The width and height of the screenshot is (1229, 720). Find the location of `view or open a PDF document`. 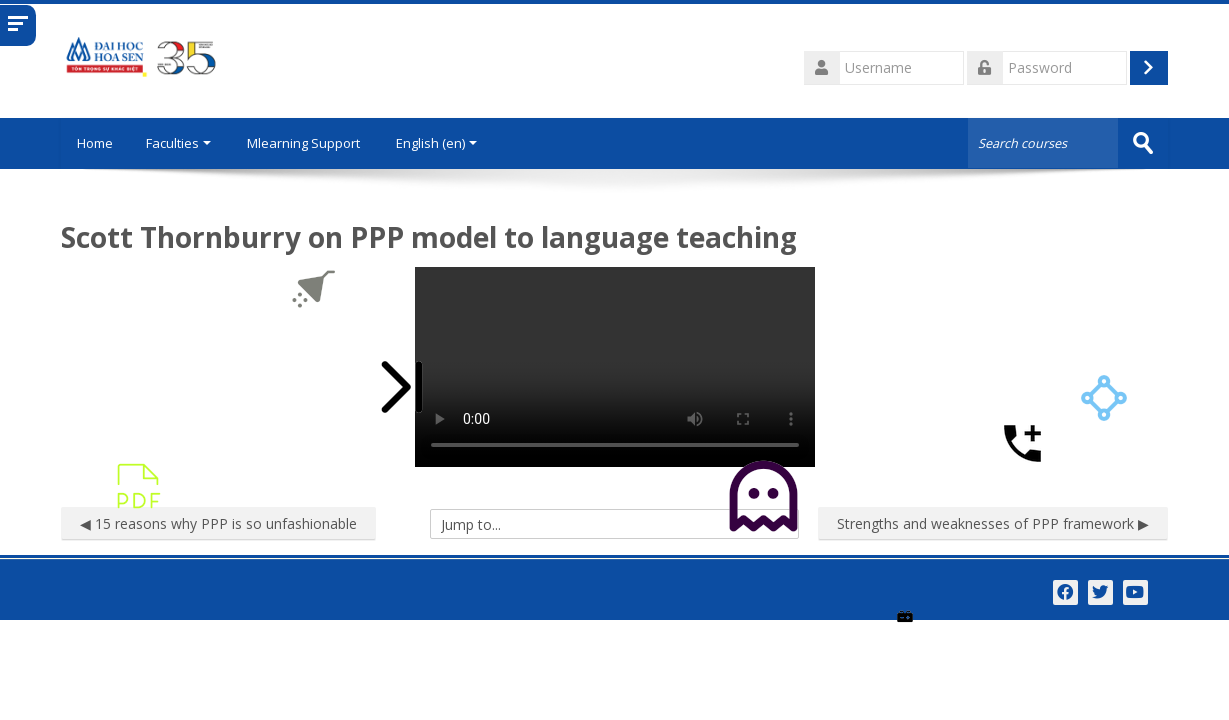

view or open a PDF document is located at coordinates (138, 488).